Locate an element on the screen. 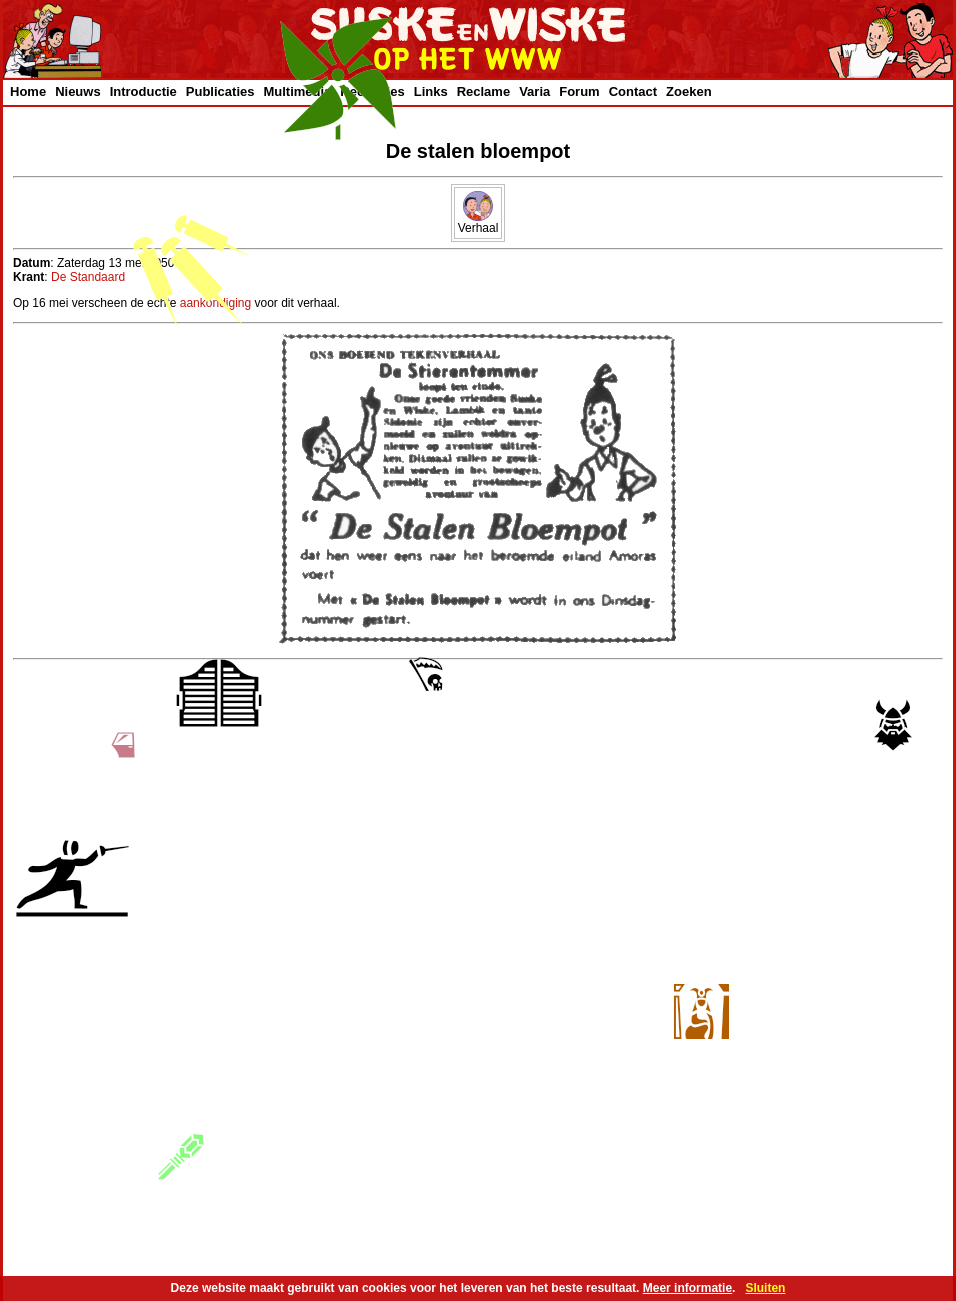 Image resolution: width=956 pixels, height=1301 pixels. enter a western-themed game area or saloon is located at coordinates (219, 693).